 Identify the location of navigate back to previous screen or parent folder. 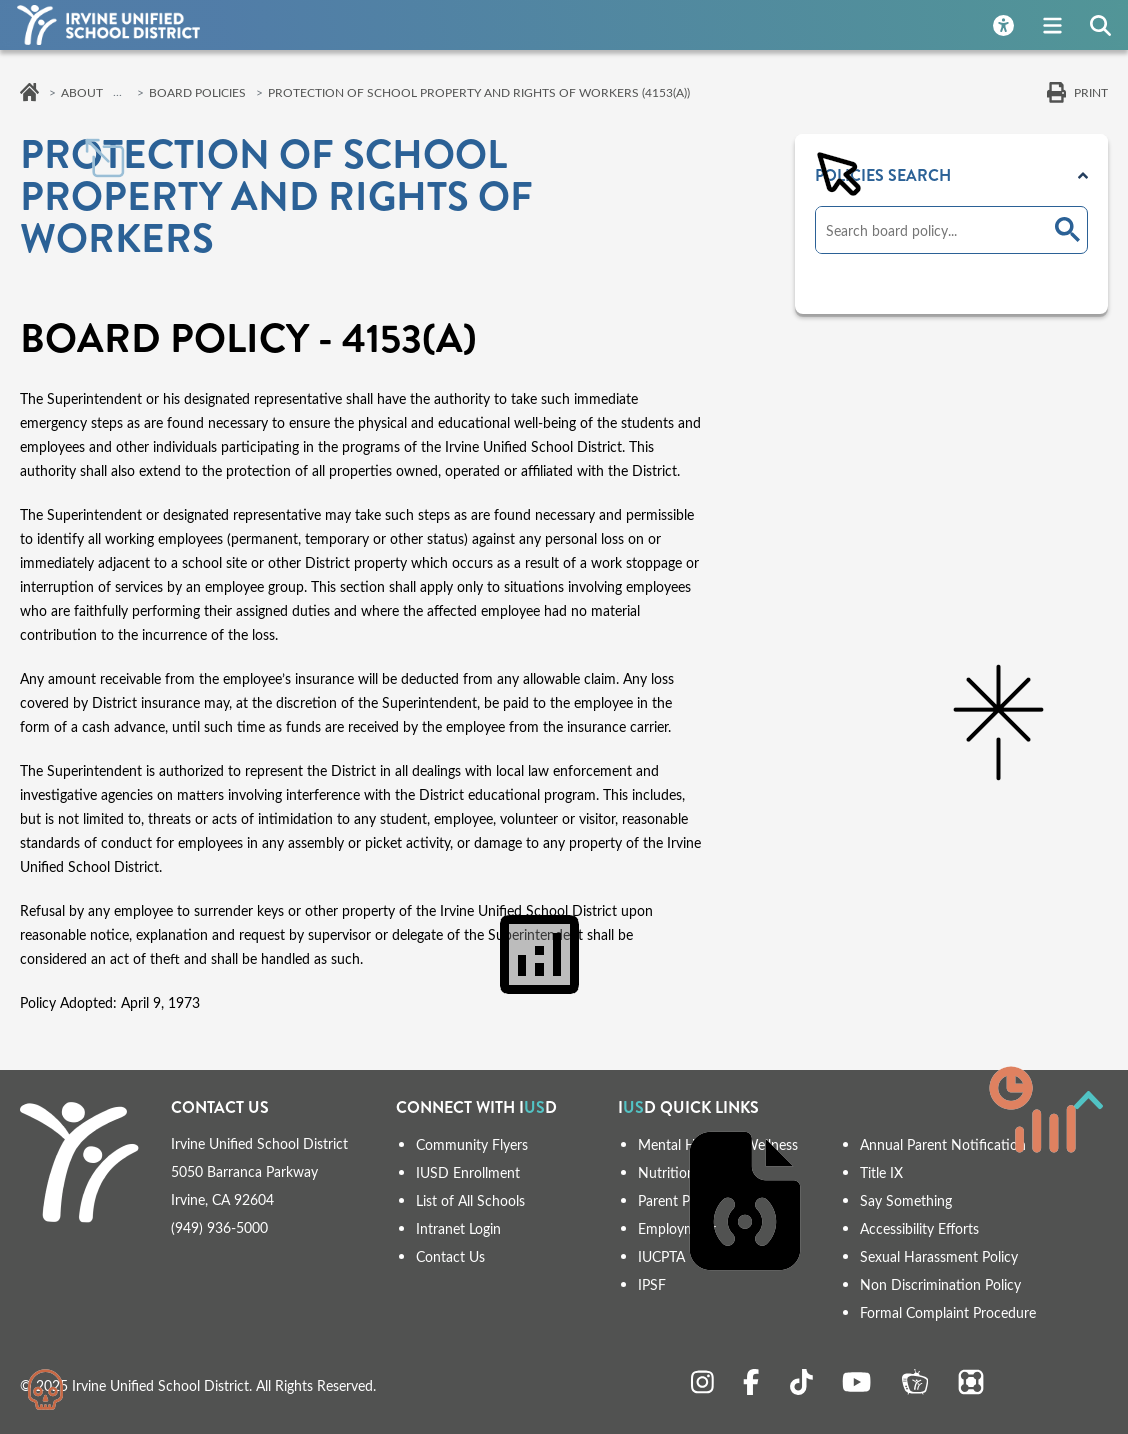
(105, 158).